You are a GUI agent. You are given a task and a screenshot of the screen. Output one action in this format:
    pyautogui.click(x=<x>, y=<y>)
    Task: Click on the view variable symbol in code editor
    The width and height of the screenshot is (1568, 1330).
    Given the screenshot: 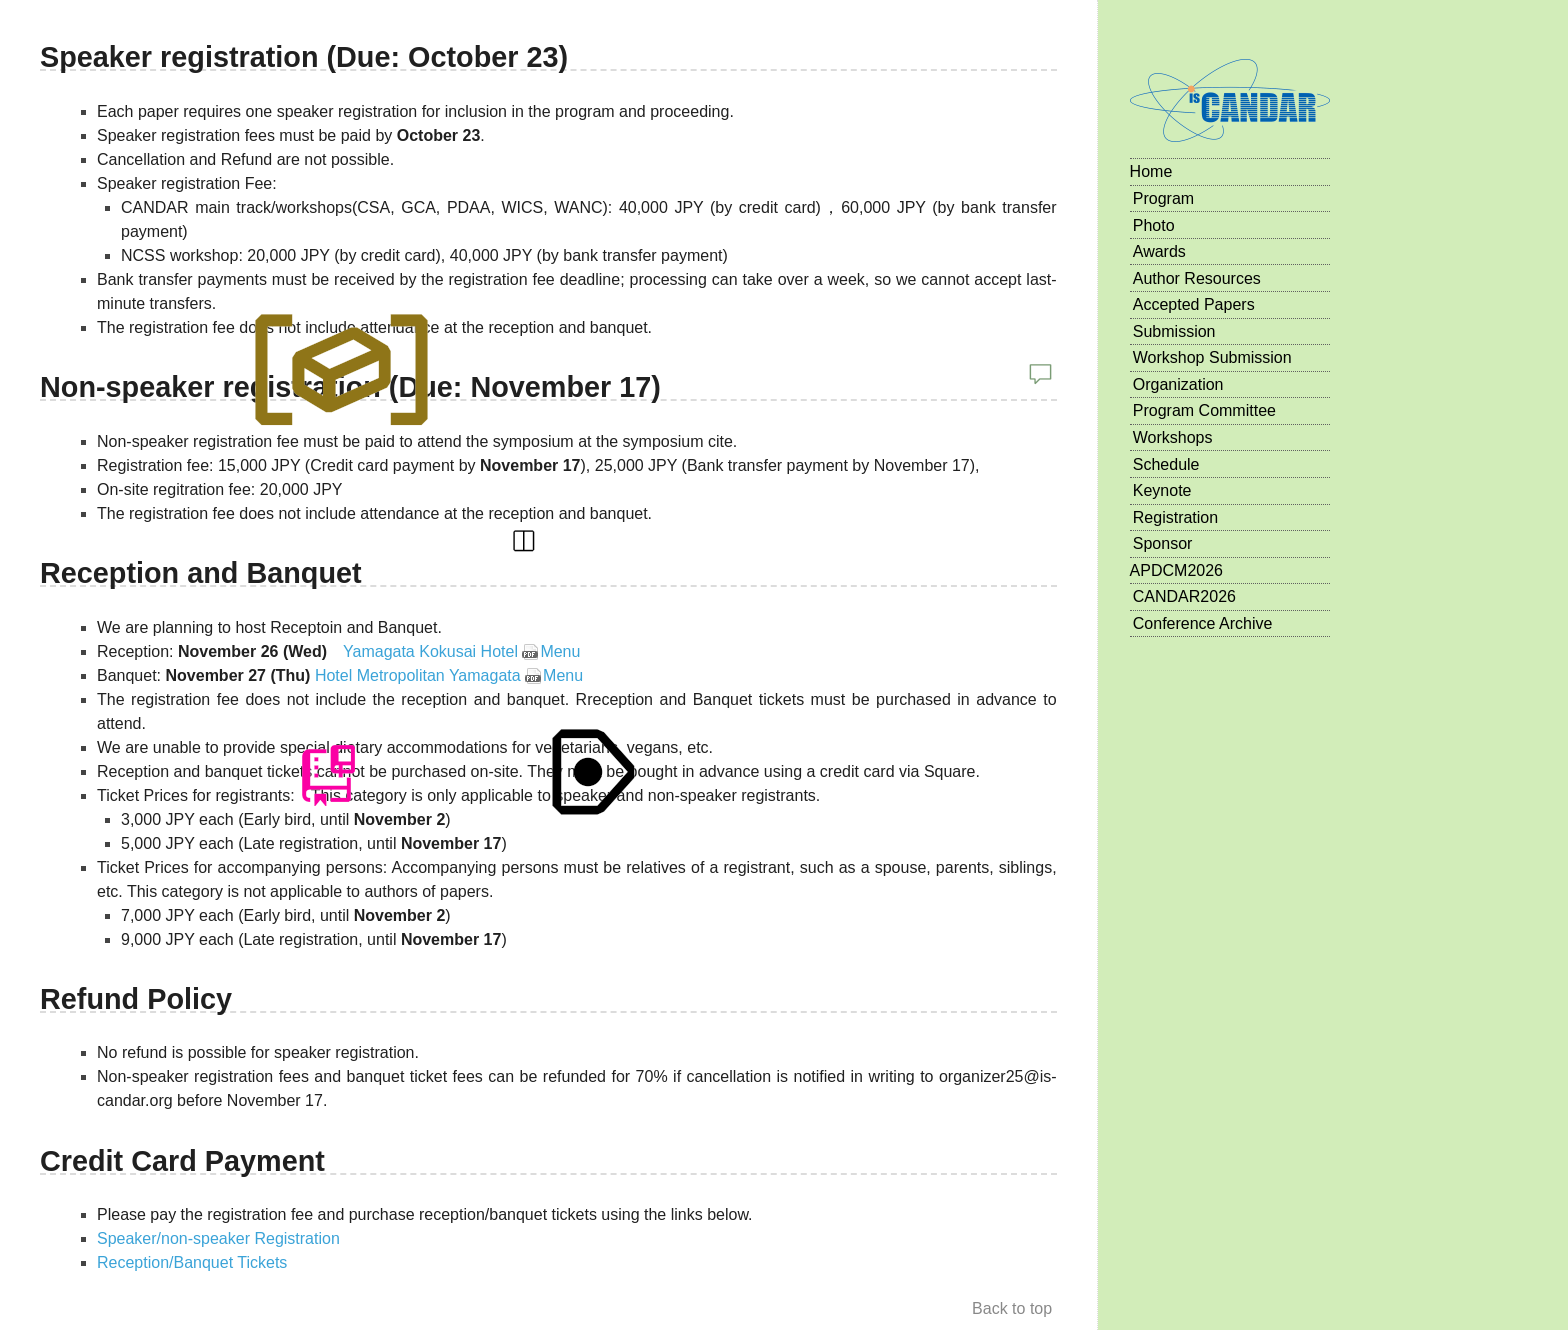 What is the action you would take?
    pyautogui.click(x=341, y=363)
    